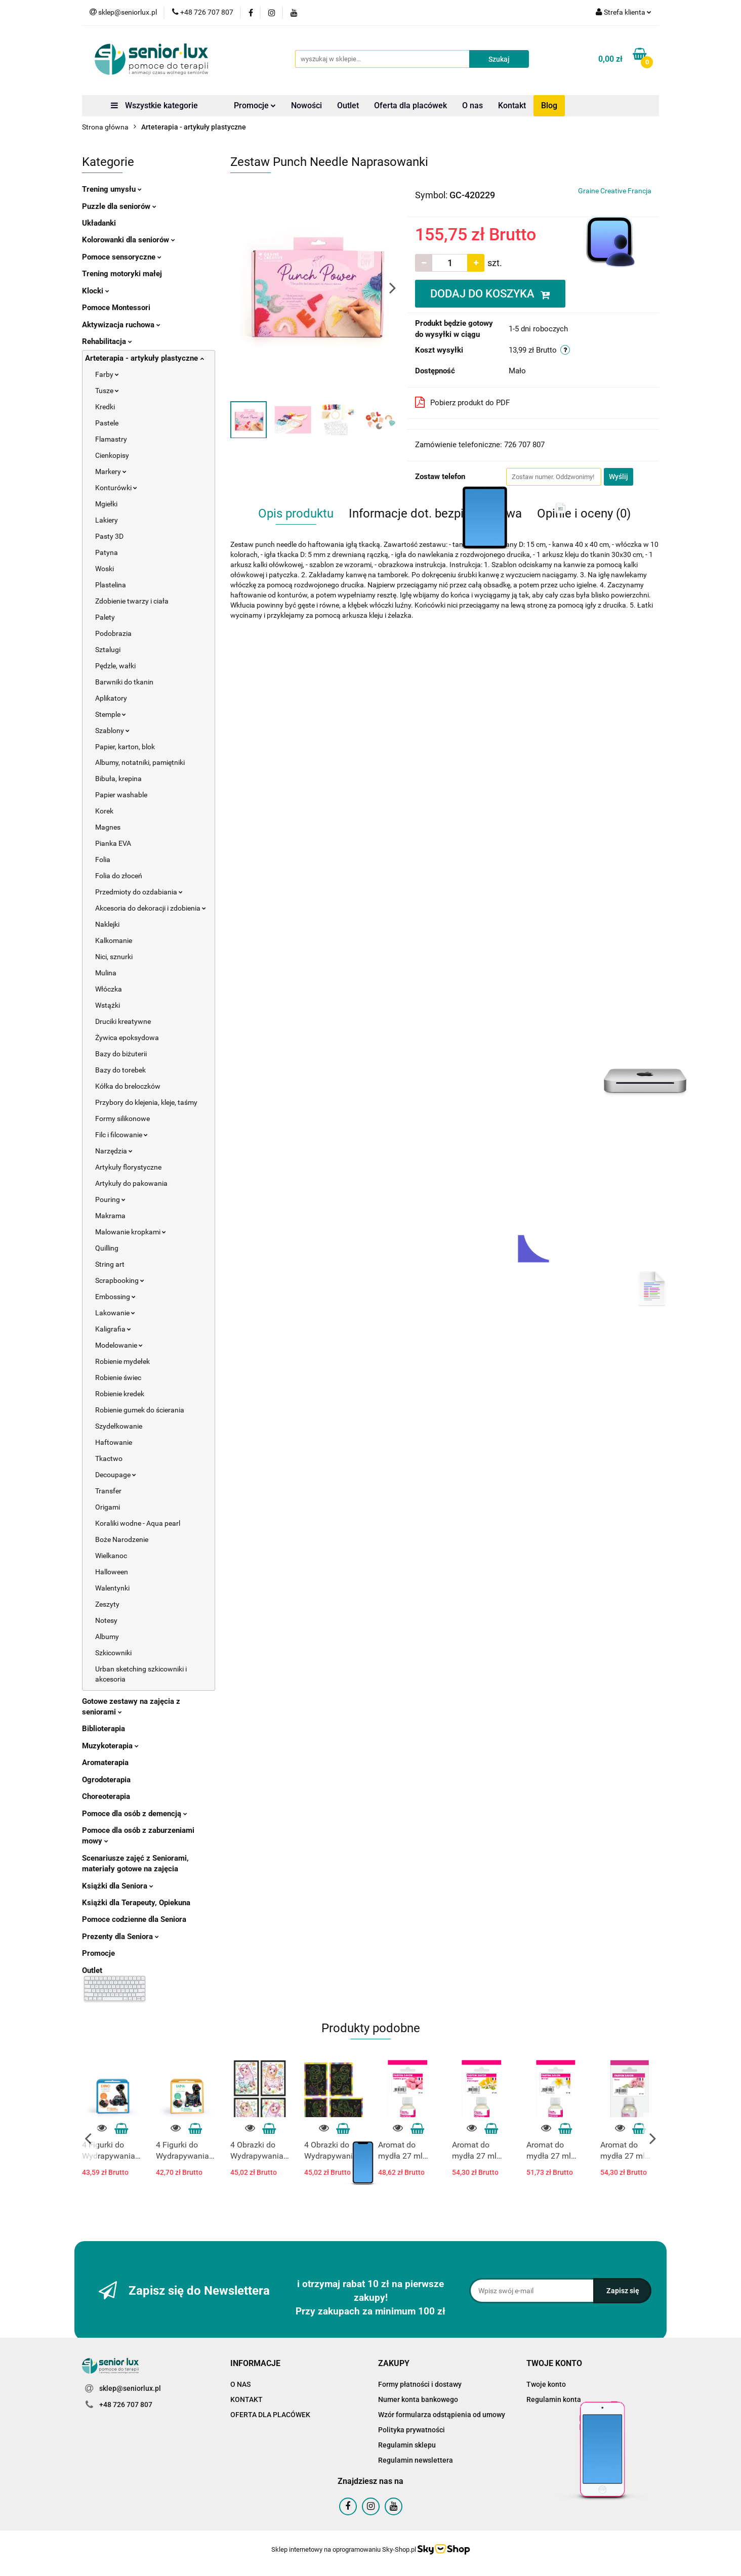 The width and height of the screenshot is (741, 2576). What do you see at coordinates (363, 2163) in the screenshot?
I see `iPhone XR device icon` at bounding box center [363, 2163].